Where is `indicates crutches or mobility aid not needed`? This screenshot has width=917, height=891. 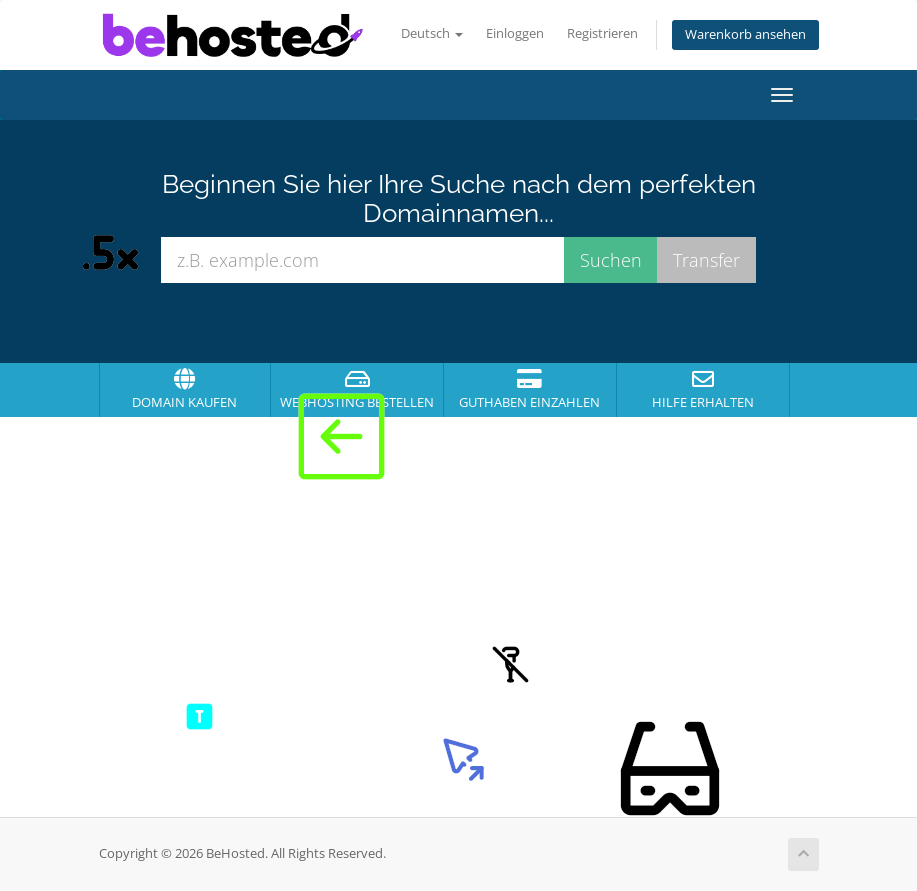
indicates crutches or mobility aid not needed is located at coordinates (510, 664).